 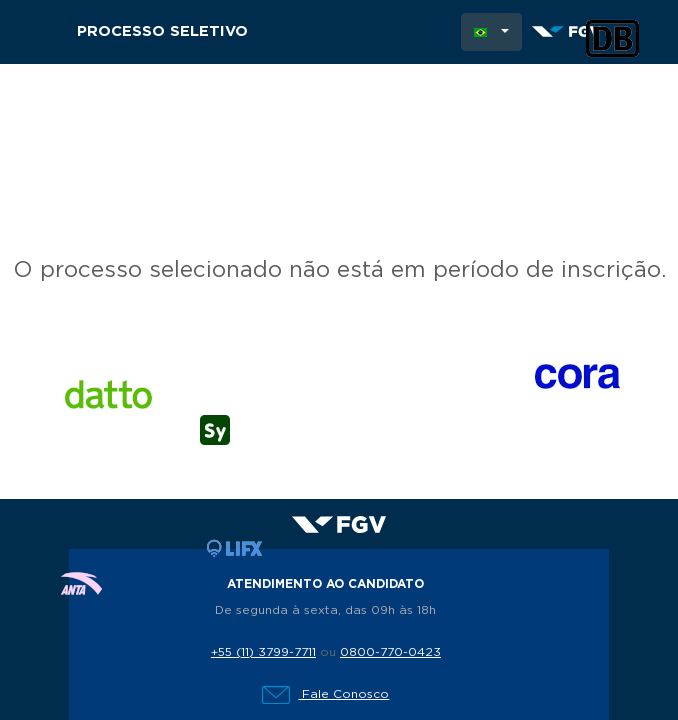 What do you see at coordinates (612, 38) in the screenshot?
I see `deutsche bahn logo - german railway company` at bounding box center [612, 38].